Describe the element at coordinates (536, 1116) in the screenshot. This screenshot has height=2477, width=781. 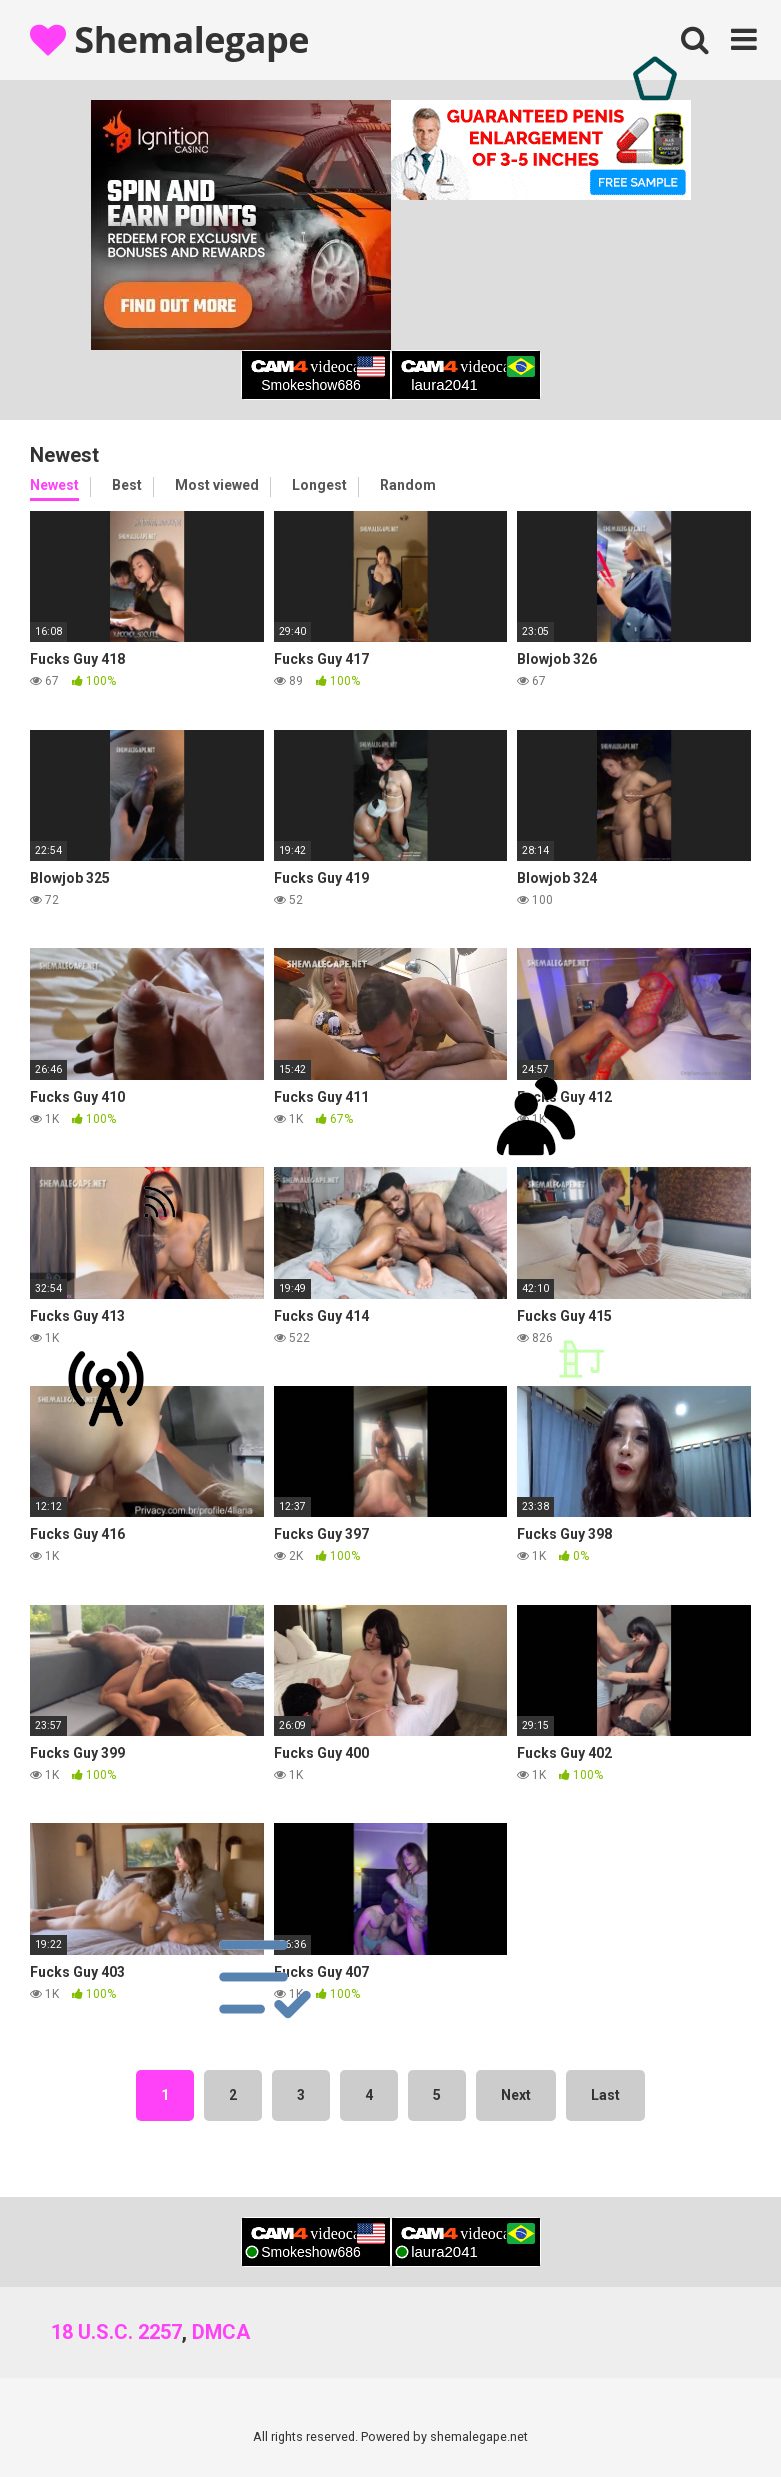
I see `view friends list` at that location.